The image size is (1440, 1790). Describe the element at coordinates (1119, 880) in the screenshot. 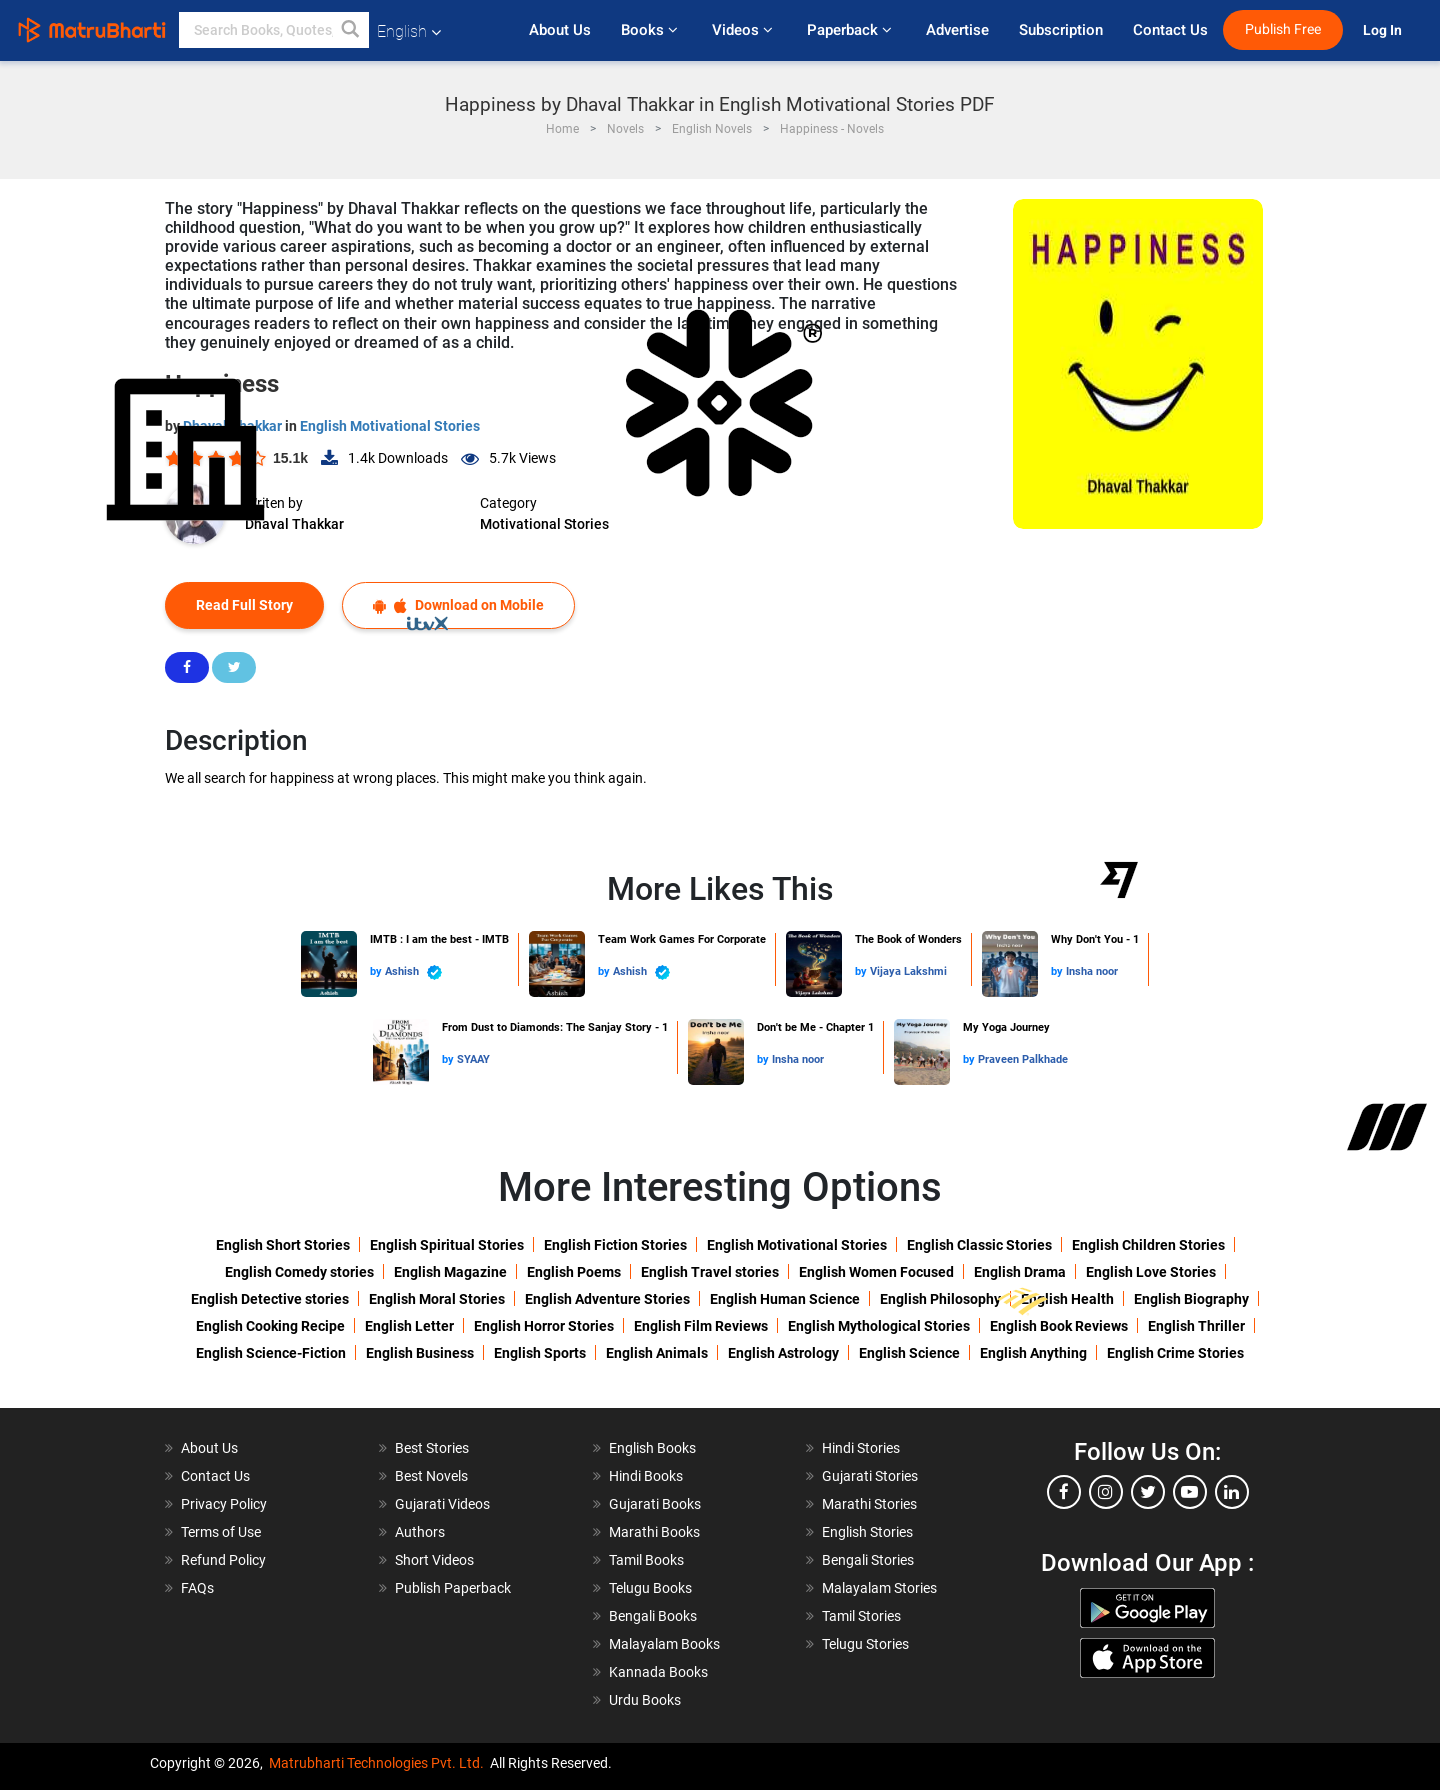

I see `open the Wise money transfer app` at that location.